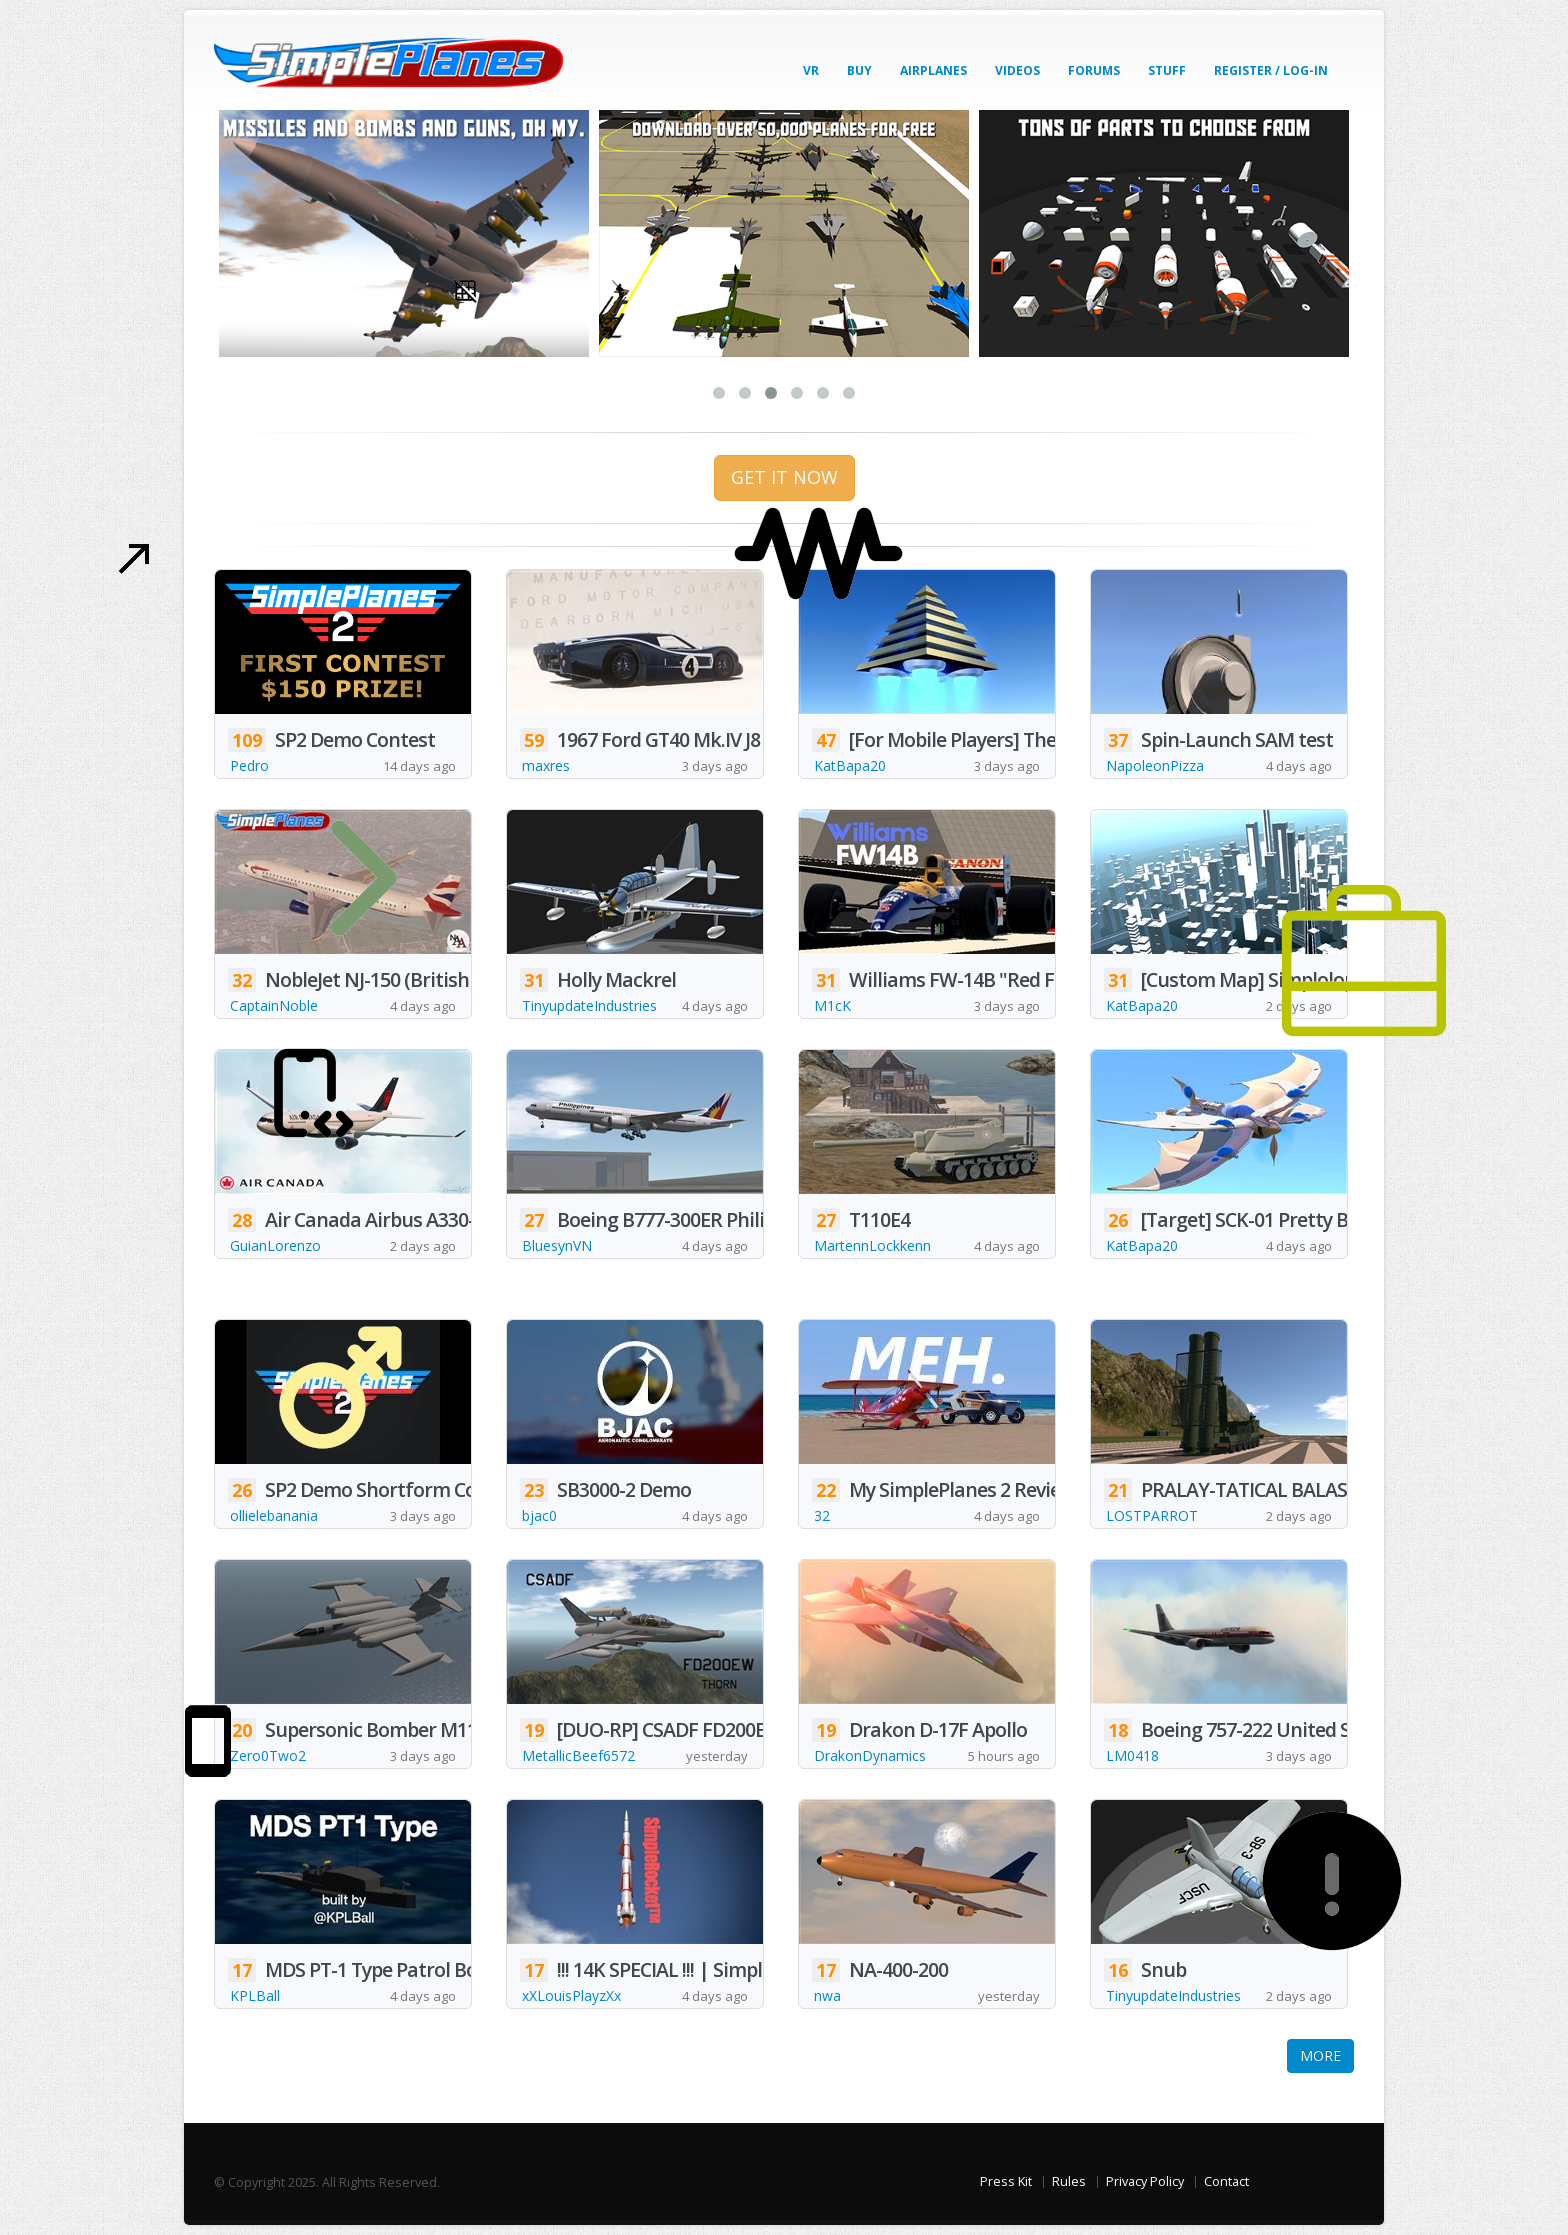 This screenshot has width=1568, height=2235. I want to click on indicates androgynous or non-binary gender identity, so click(344, 1384).